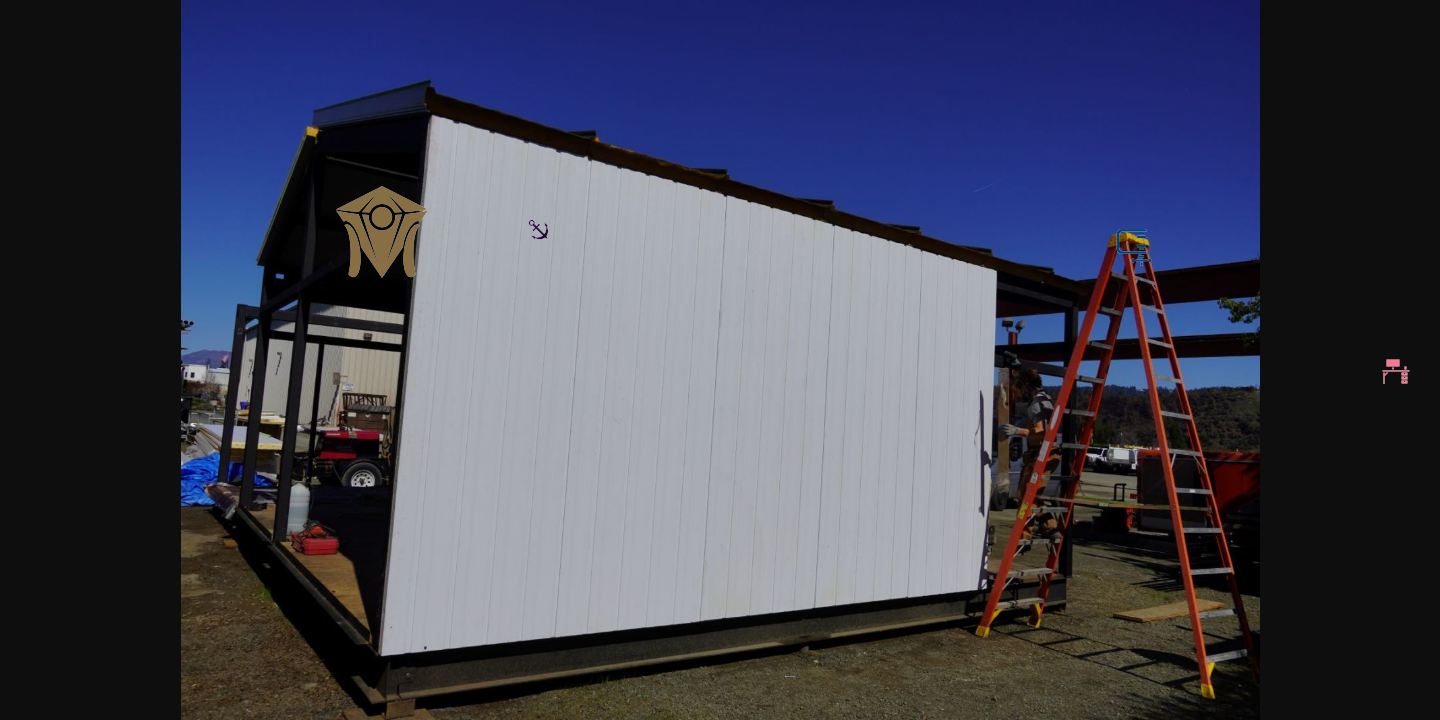  I want to click on navigate to maritime or nautical settings, so click(538, 229).